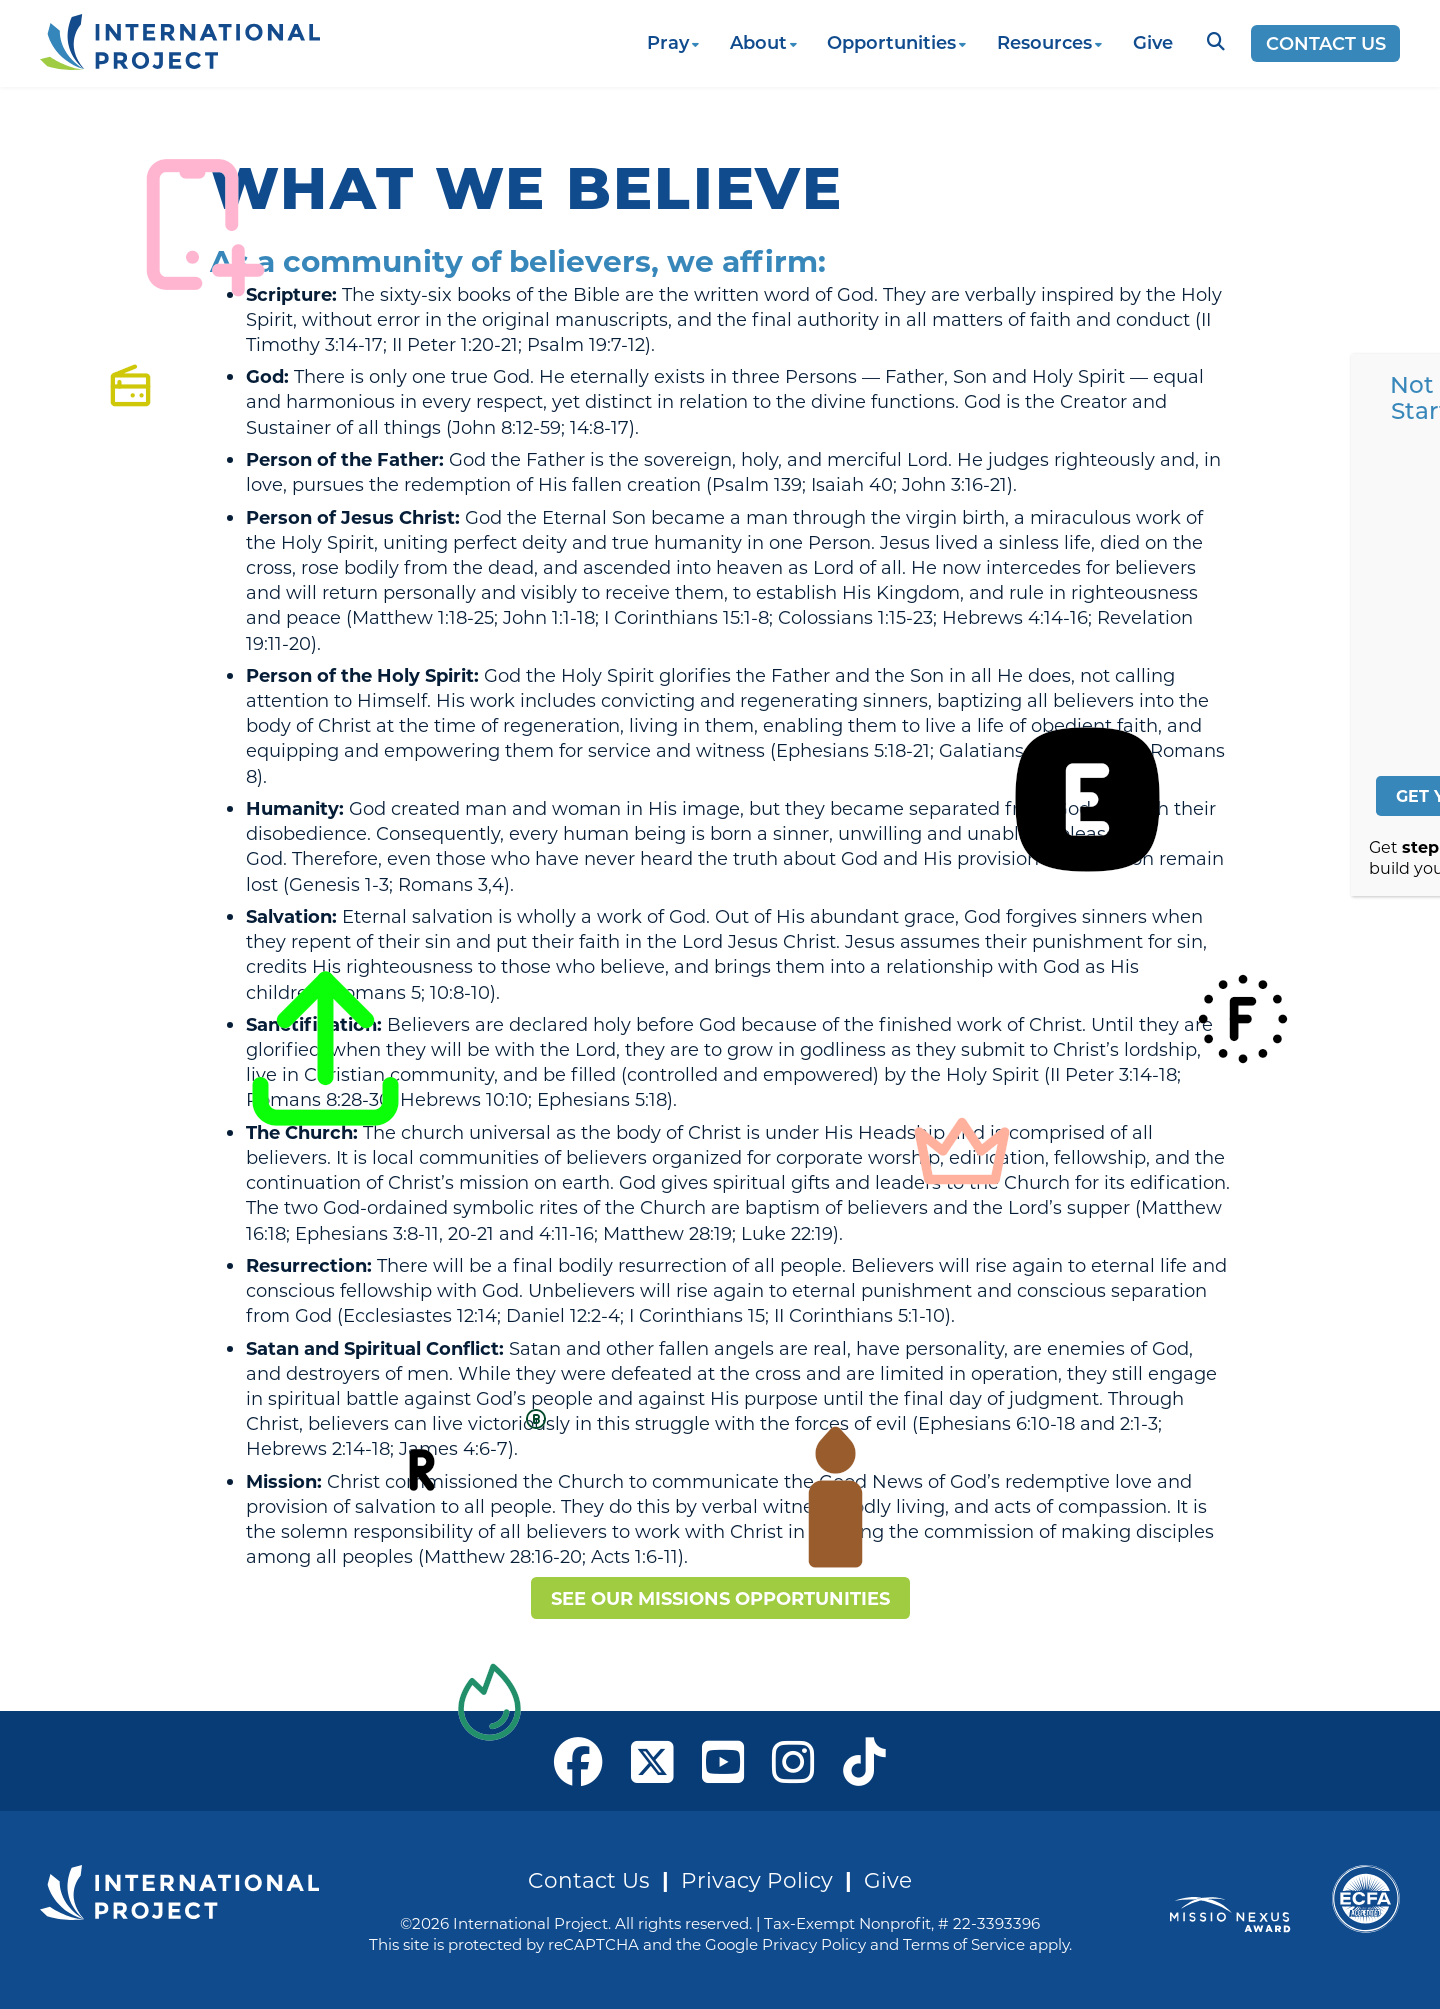 The image size is (1440, 2009). Describe the element at coordinates (489, 1703) in the screenshot. I see `indicates trending or popular content` at that location.